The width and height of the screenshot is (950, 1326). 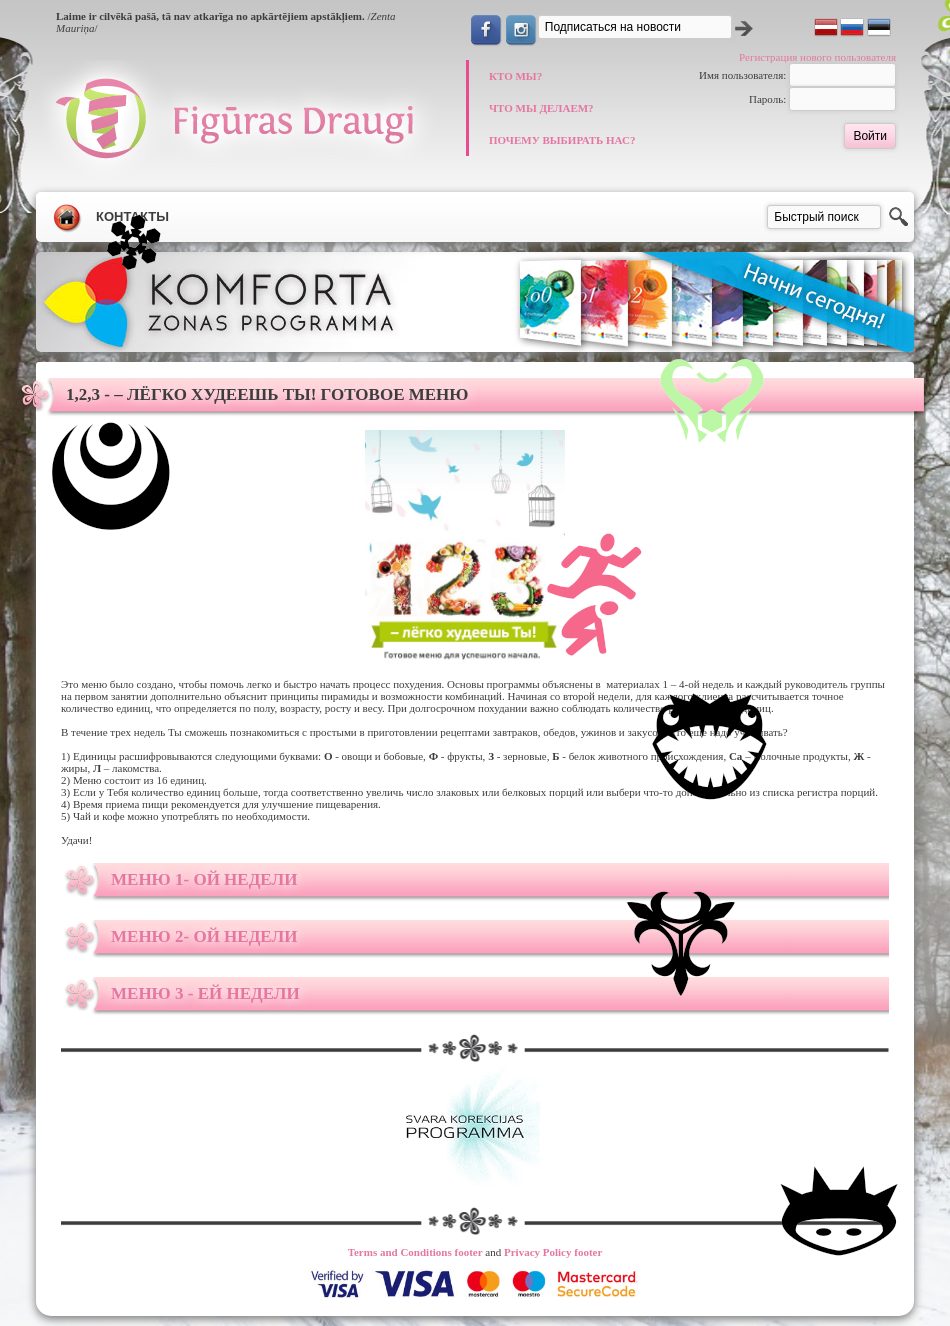 What do you see at coordinates (594, 595) in the screenshot?
I see `play leapfrog mini-game` at bounding box center [594, 595].